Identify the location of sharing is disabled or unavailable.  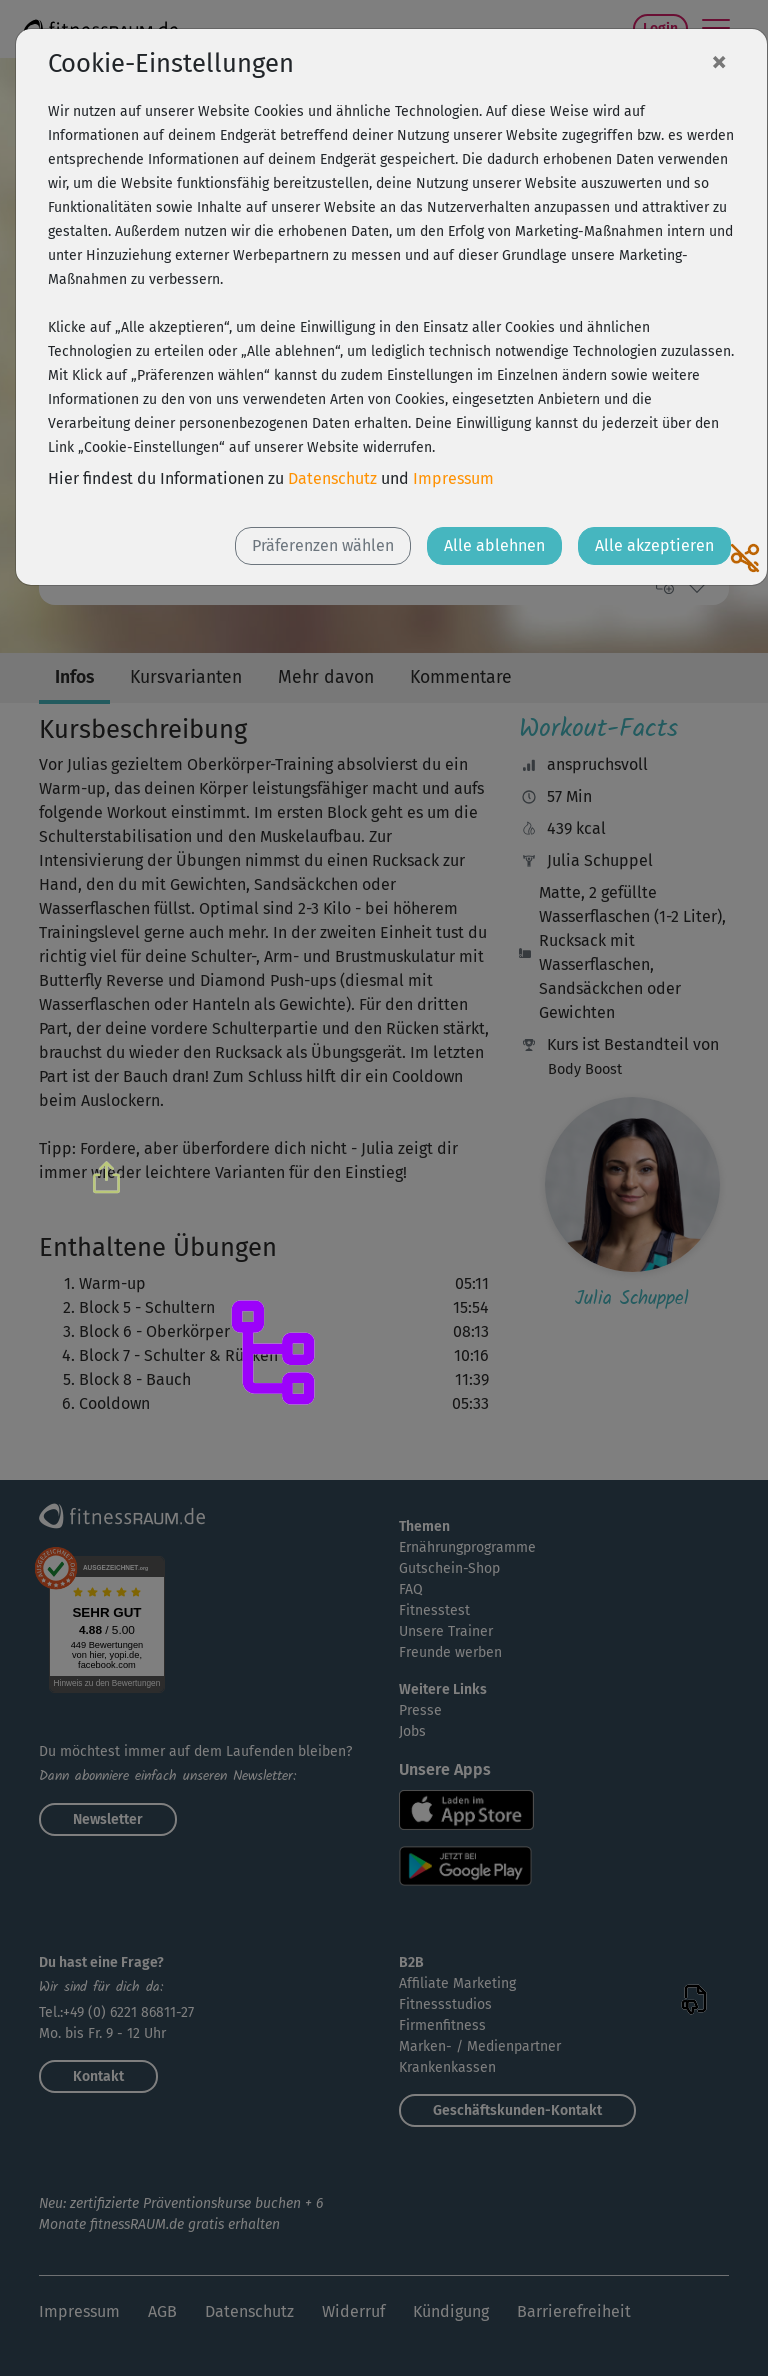
(745, 558).